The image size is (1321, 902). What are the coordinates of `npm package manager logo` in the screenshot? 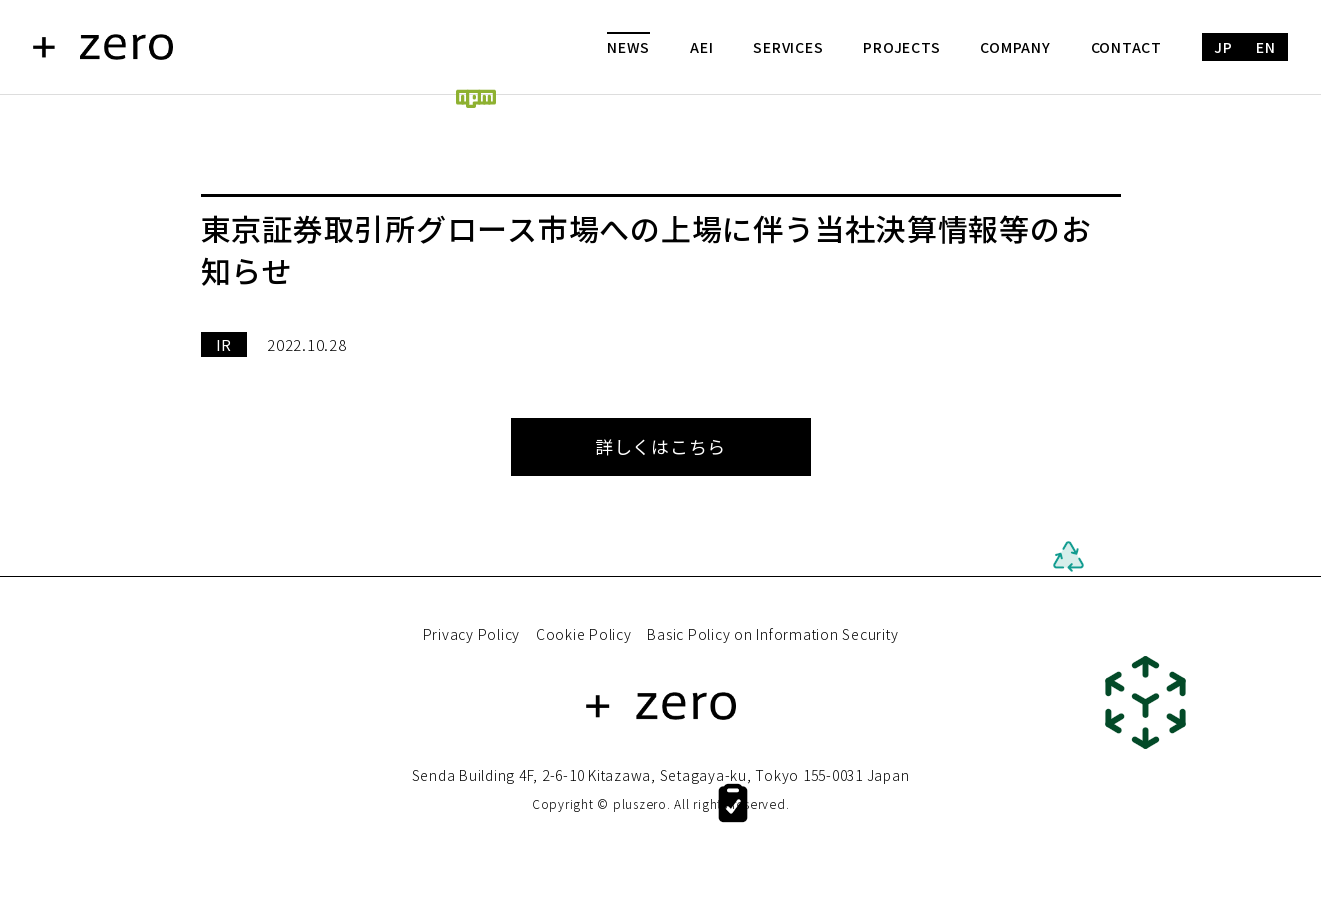 It's located at (476, 98).